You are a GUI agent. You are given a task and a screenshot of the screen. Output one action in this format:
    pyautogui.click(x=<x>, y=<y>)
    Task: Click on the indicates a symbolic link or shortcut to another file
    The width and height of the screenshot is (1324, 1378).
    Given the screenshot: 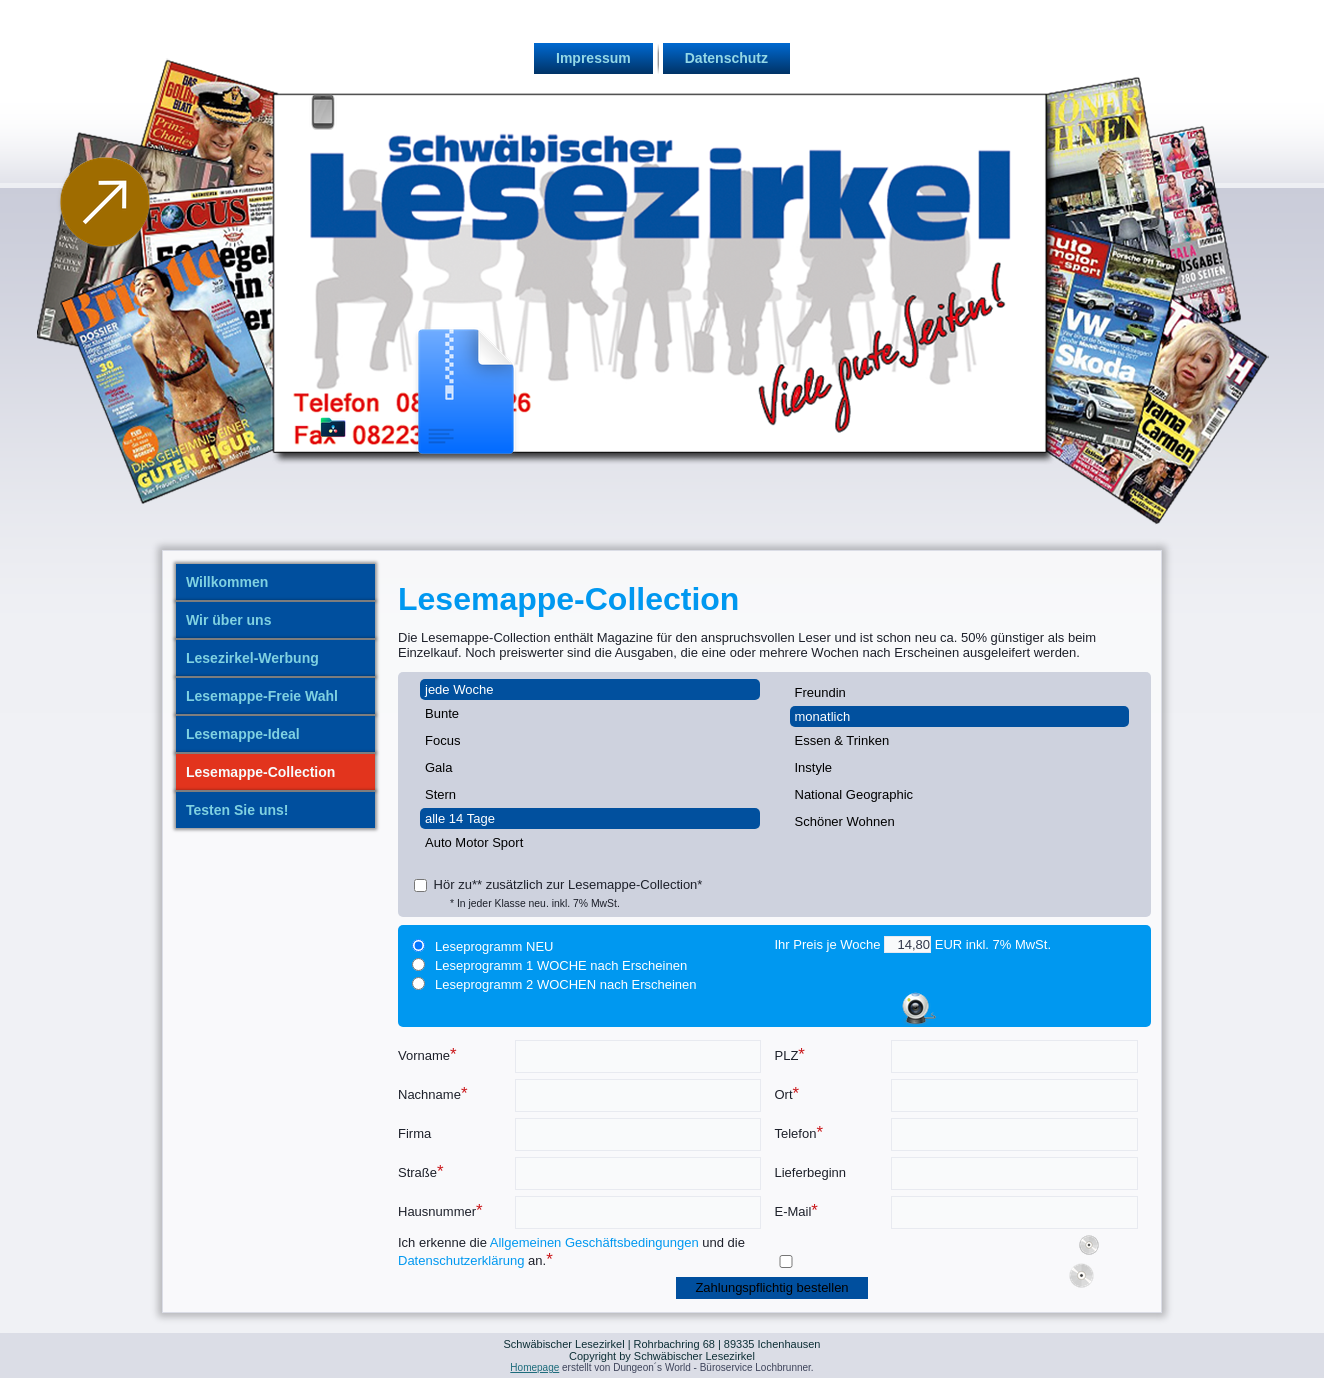 What is the action you would take?
    pyautogui.click(x=105, y=202)
    